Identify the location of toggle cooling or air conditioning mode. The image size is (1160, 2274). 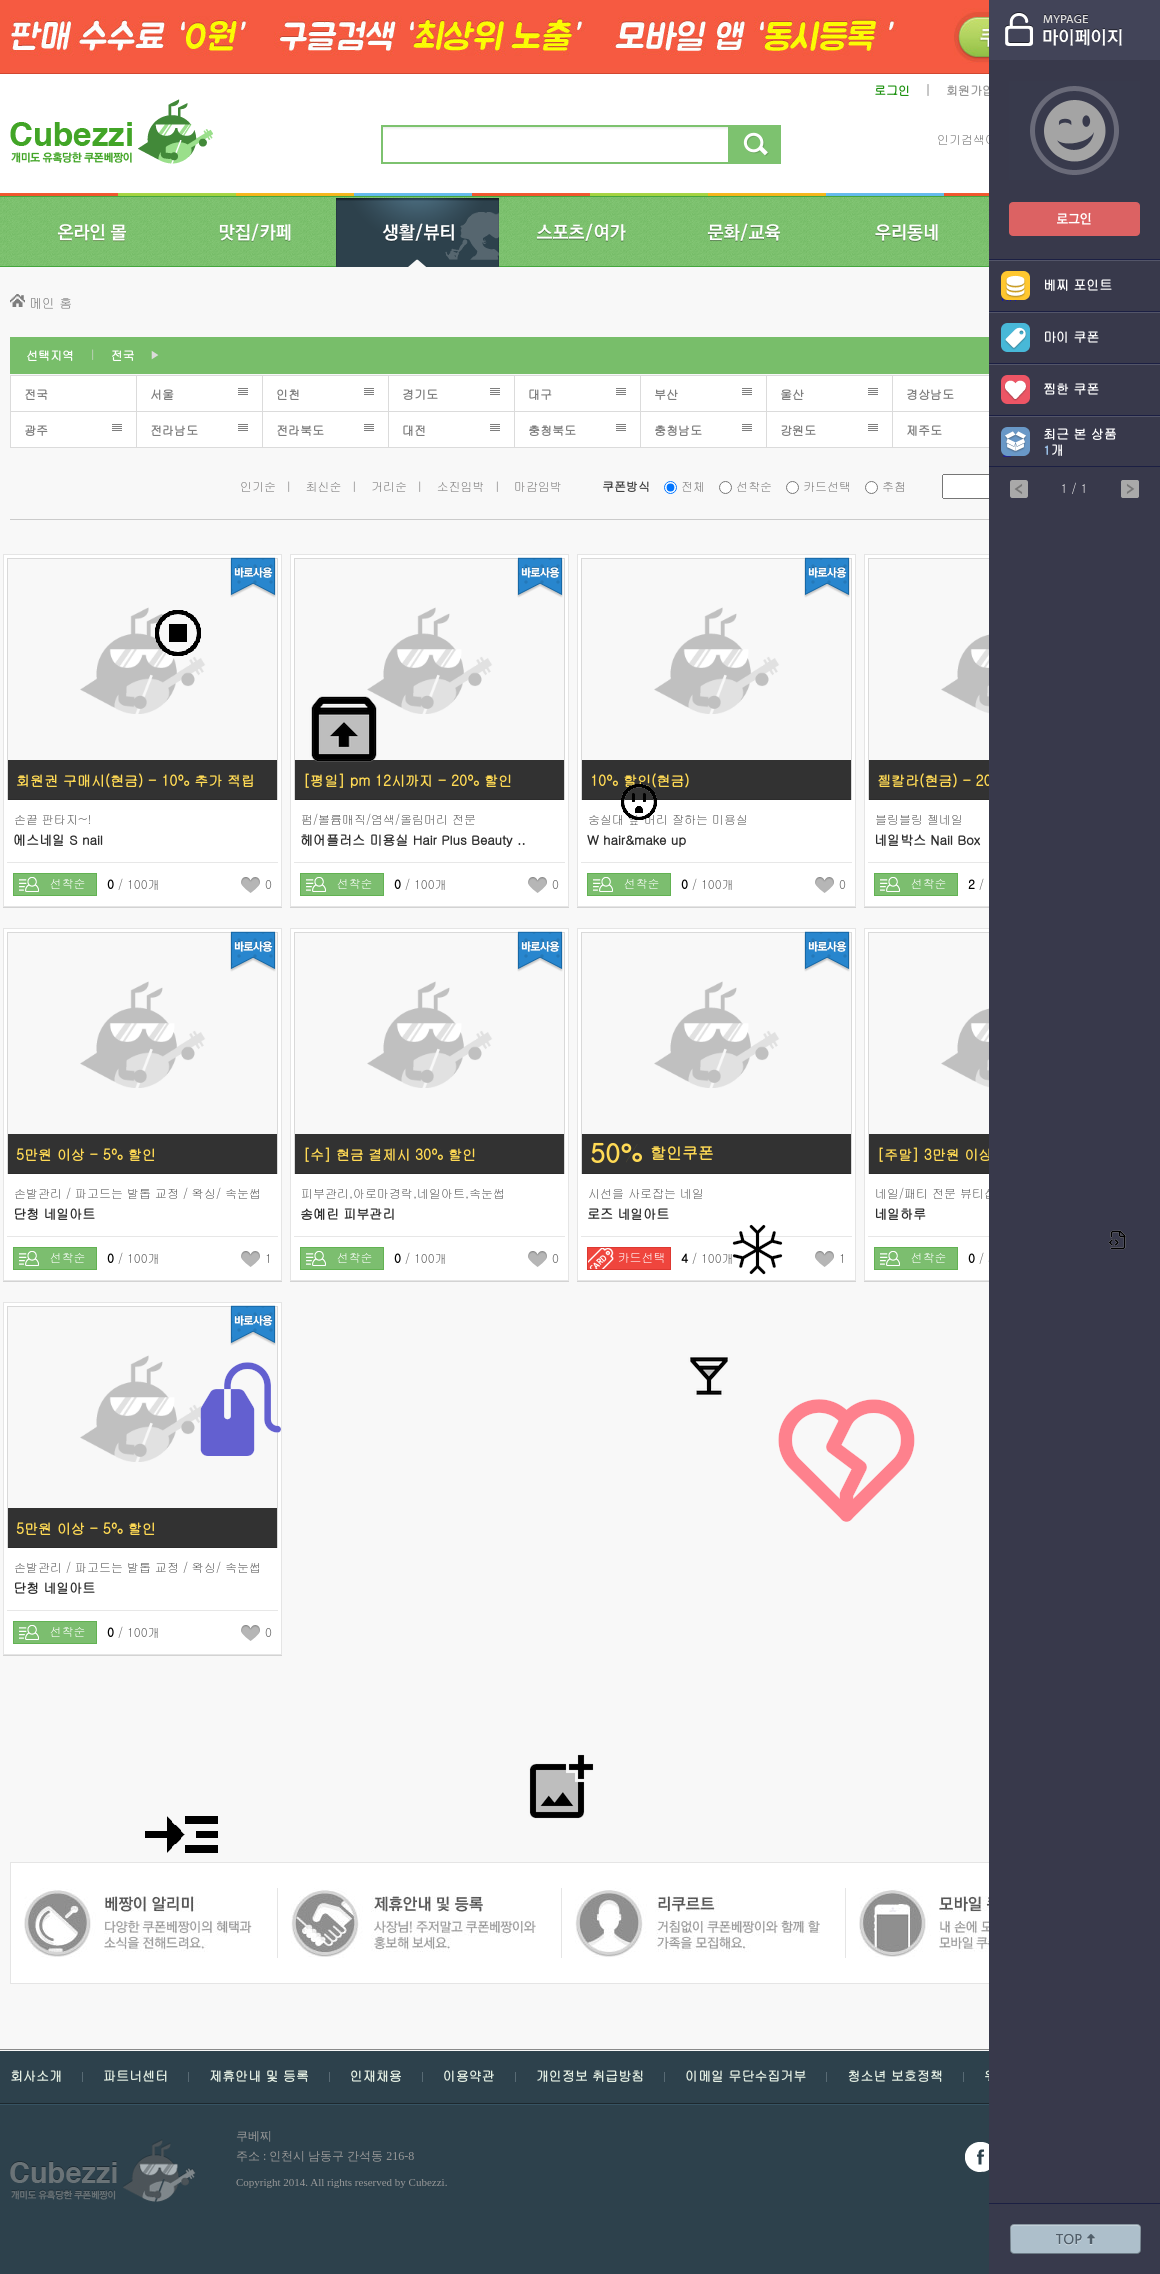
(757, 1249).